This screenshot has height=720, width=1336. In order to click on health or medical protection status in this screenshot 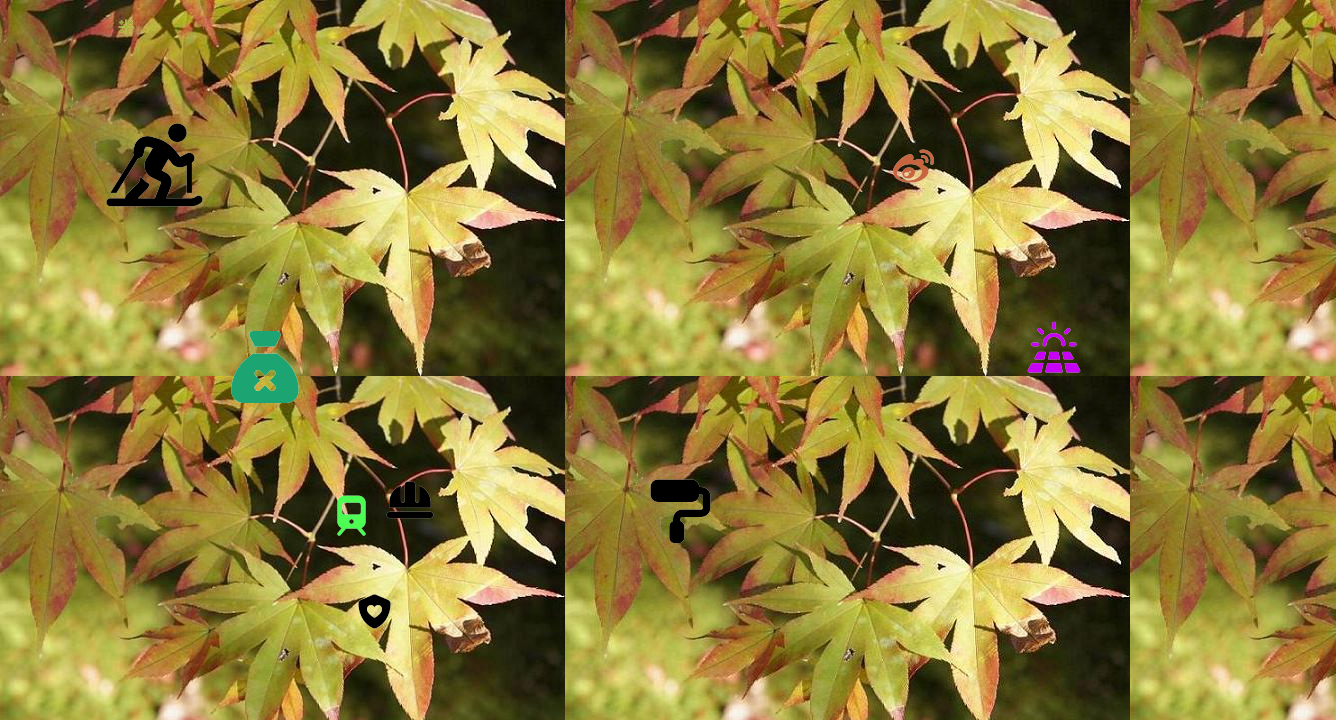, I will do `click(374, 611)`.